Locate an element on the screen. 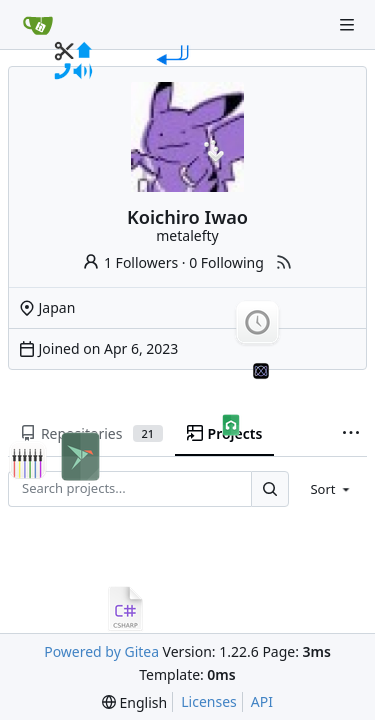 This screenshot has width=375, height=720. jump to a specific location or section is located at coordinates (214, 151).